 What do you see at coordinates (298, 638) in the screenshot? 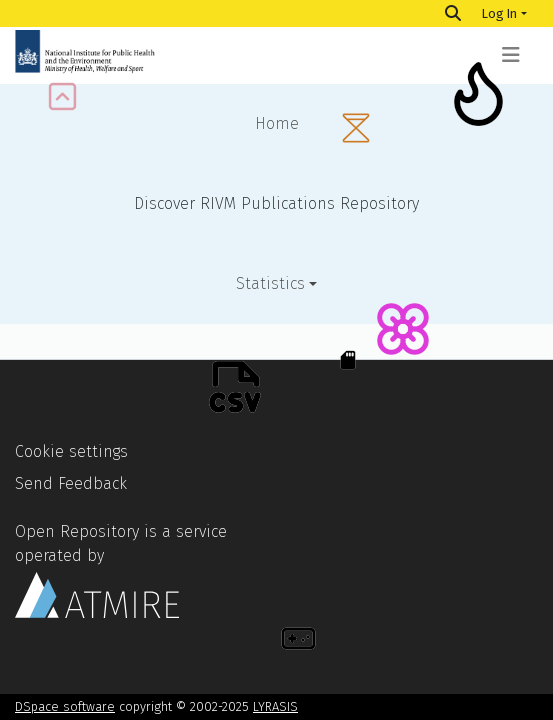
I see `access gaming features or settings` at bounding box center [298, 638].